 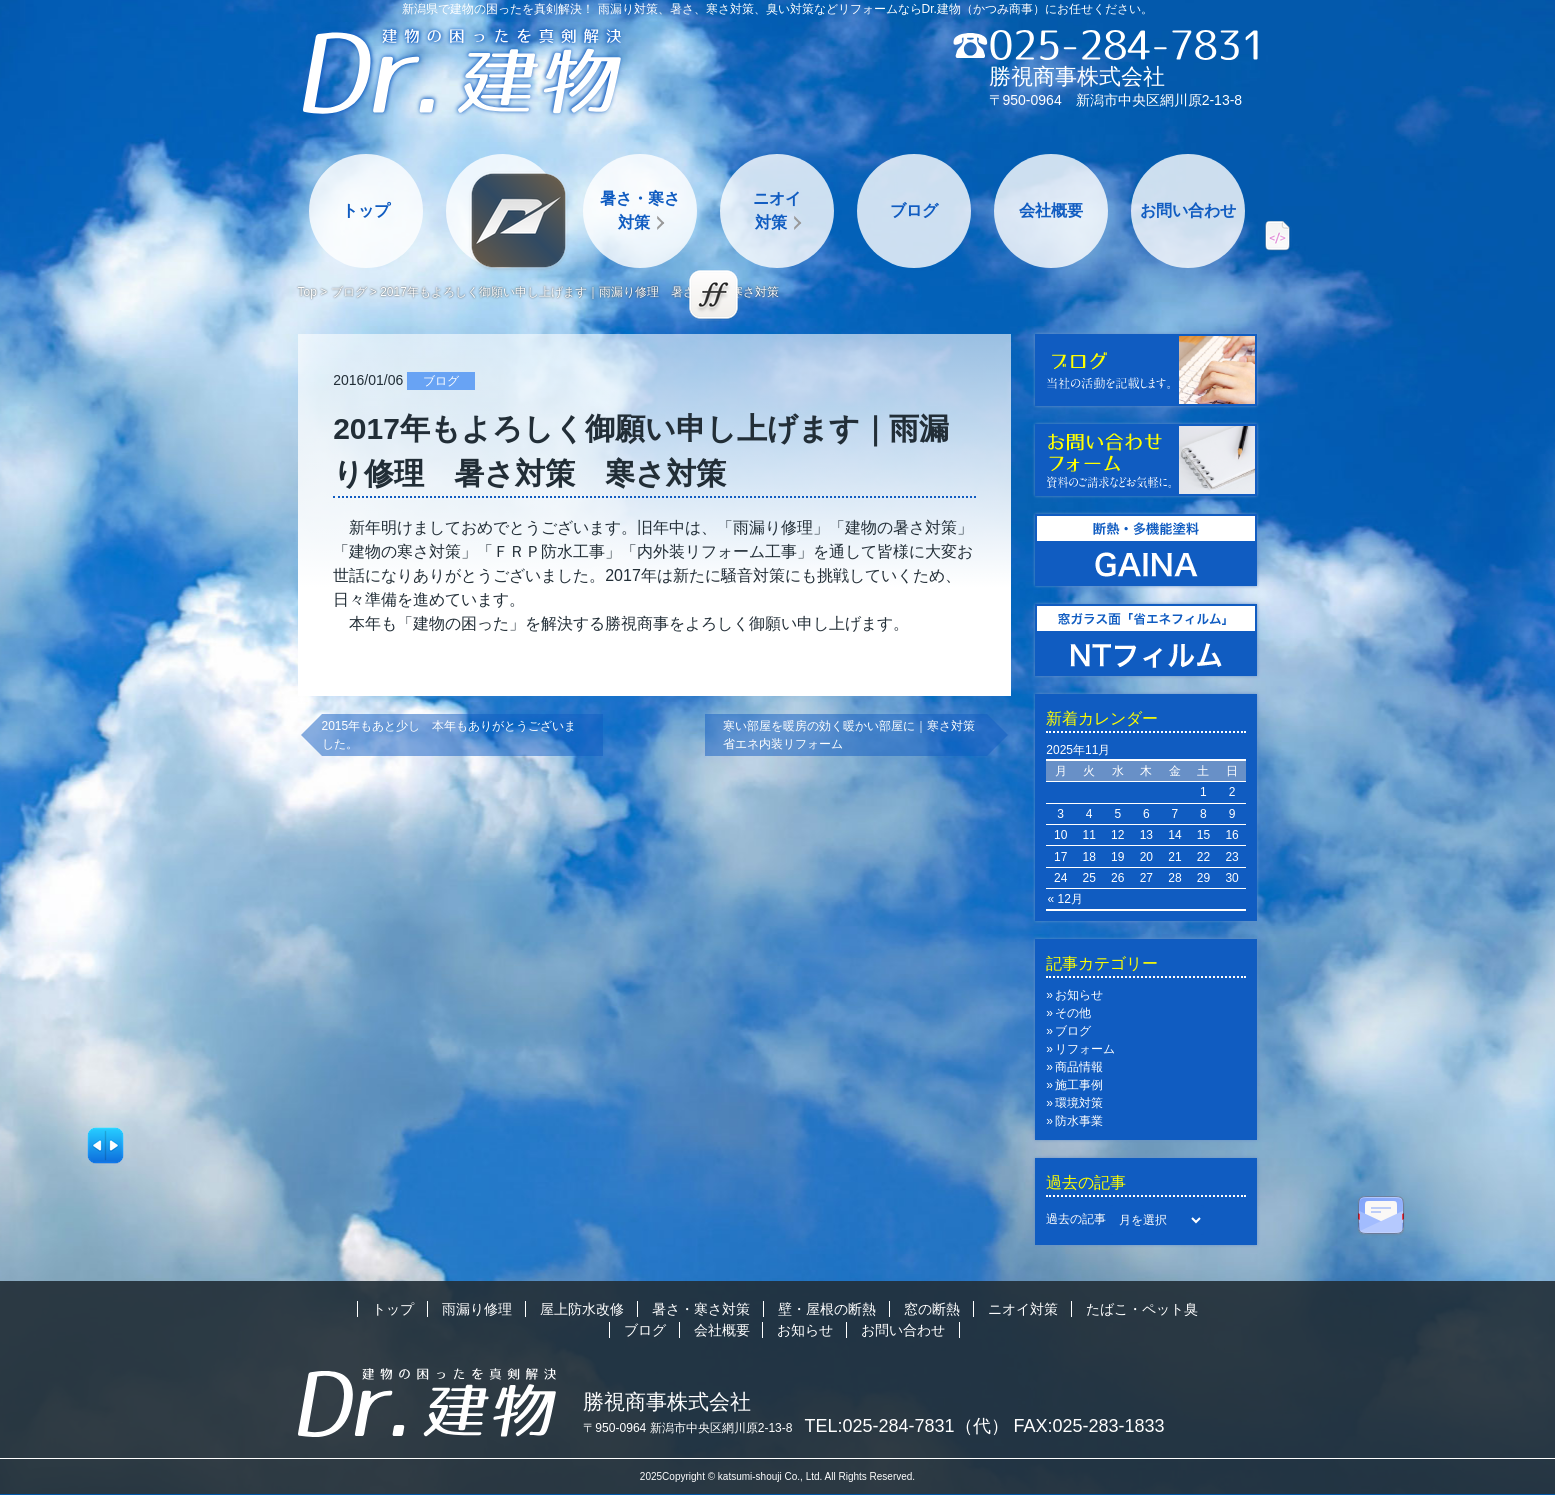 What do you see at coordinates (518, 220) in the screenshot?
I see `launch need for speed no limits game` at bounding box center [518, 220].